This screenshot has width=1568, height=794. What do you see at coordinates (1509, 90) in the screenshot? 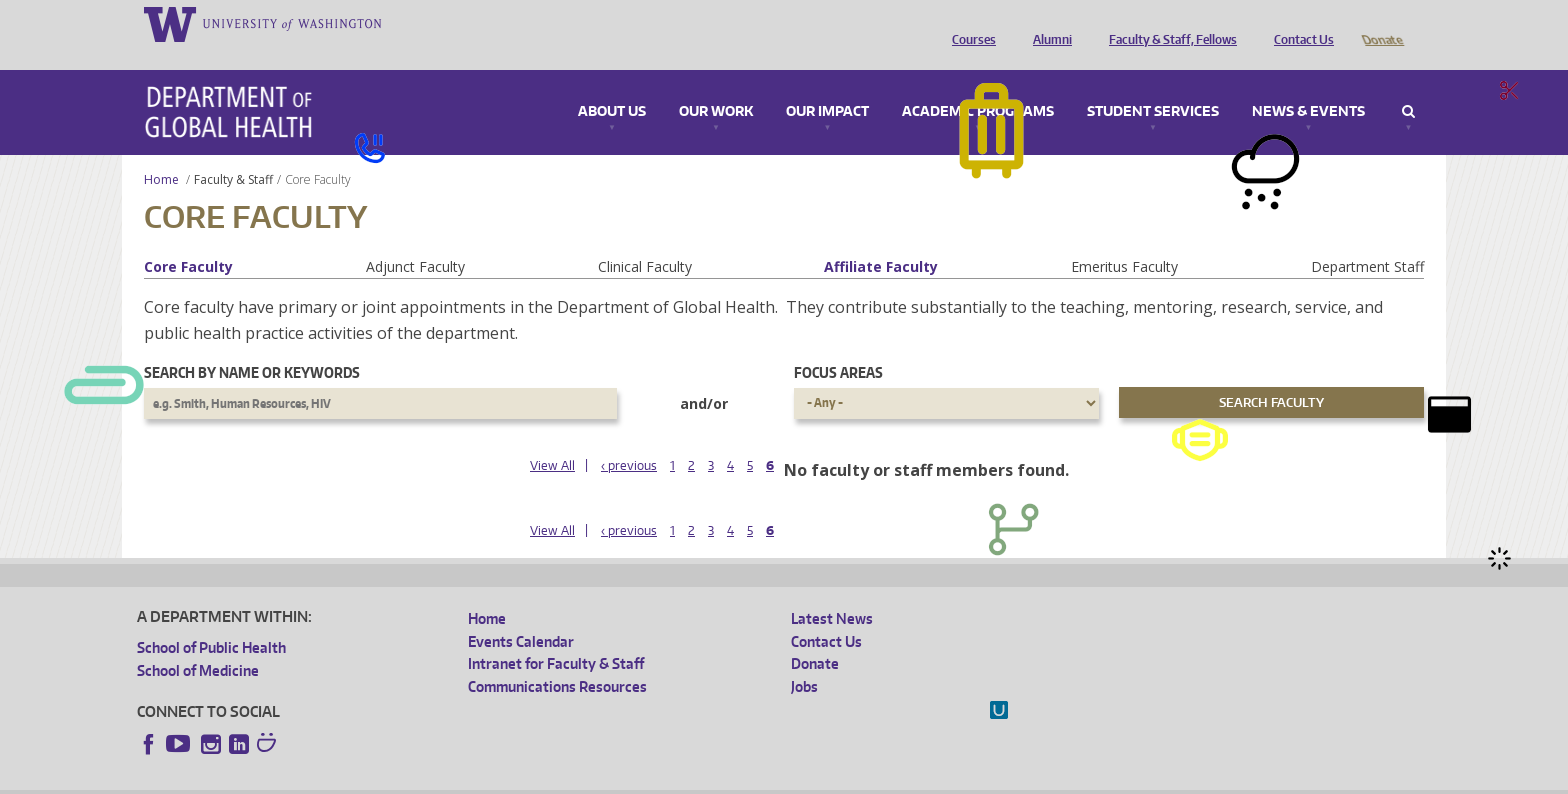
I see `cut selected content` at bounding box center [1509, 90].